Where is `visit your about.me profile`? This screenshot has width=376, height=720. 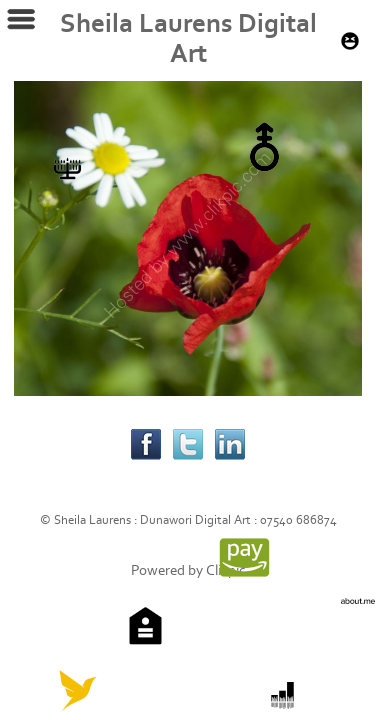
visit your about.me profile is located at coordinates (358, 601).